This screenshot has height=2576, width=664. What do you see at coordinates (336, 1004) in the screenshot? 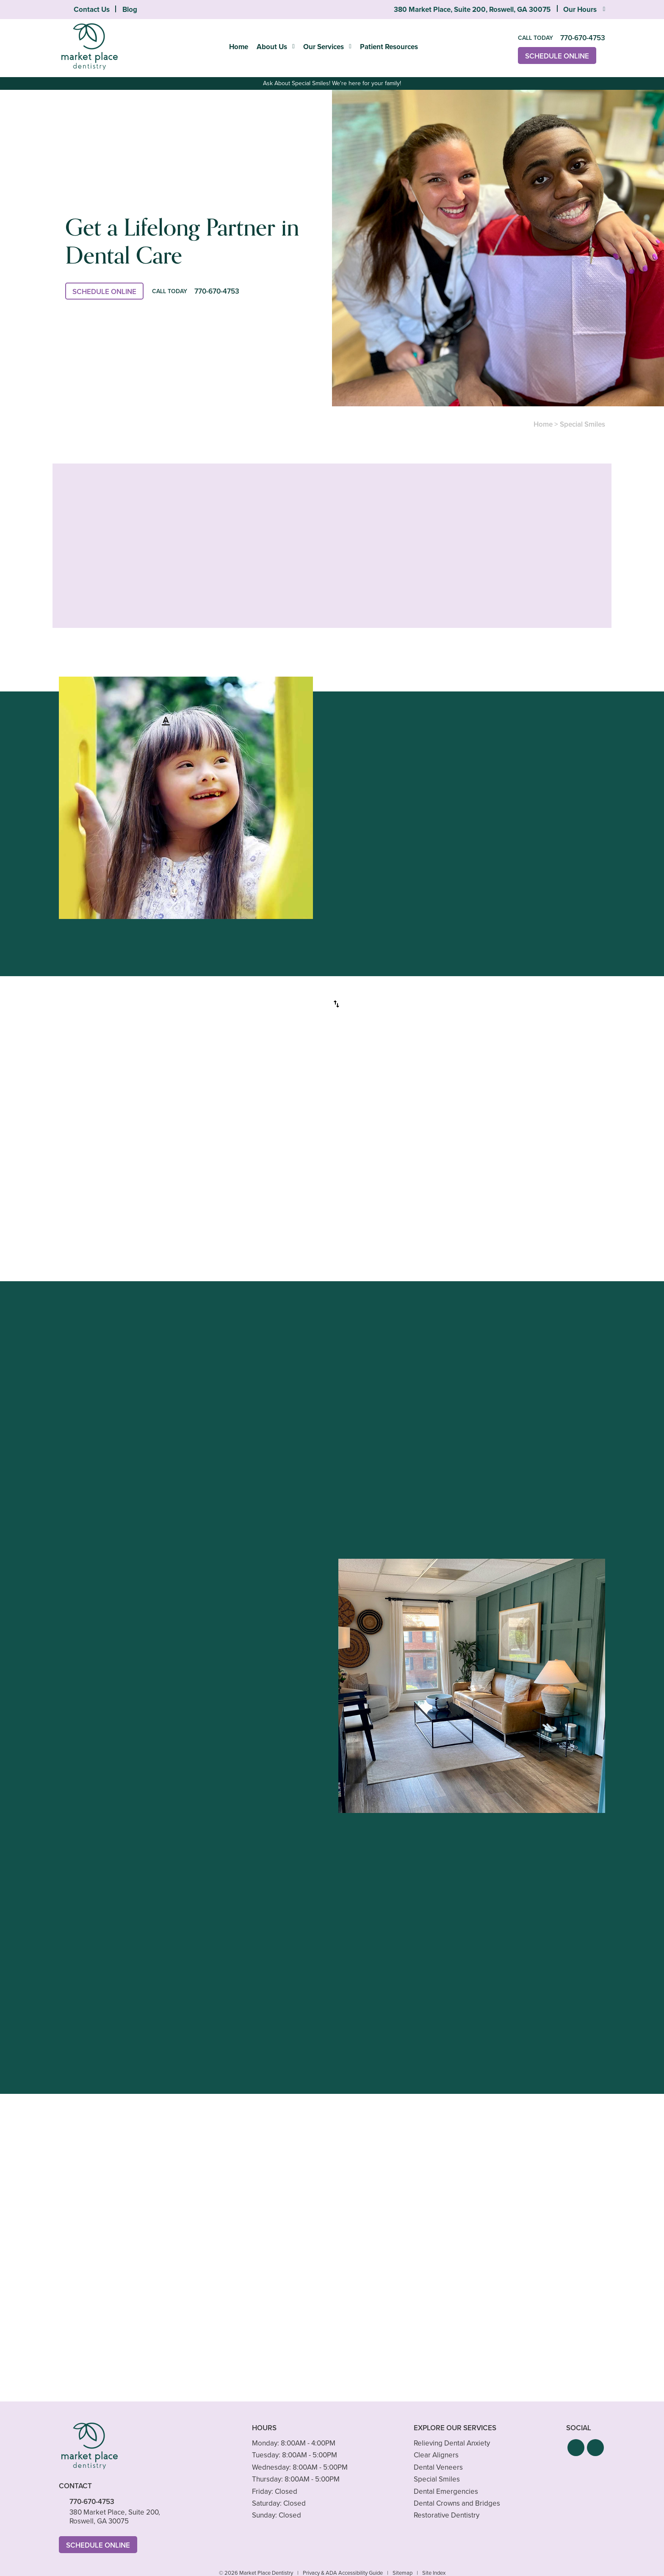
I see `import or export data` at bounding box center [336, 1004].